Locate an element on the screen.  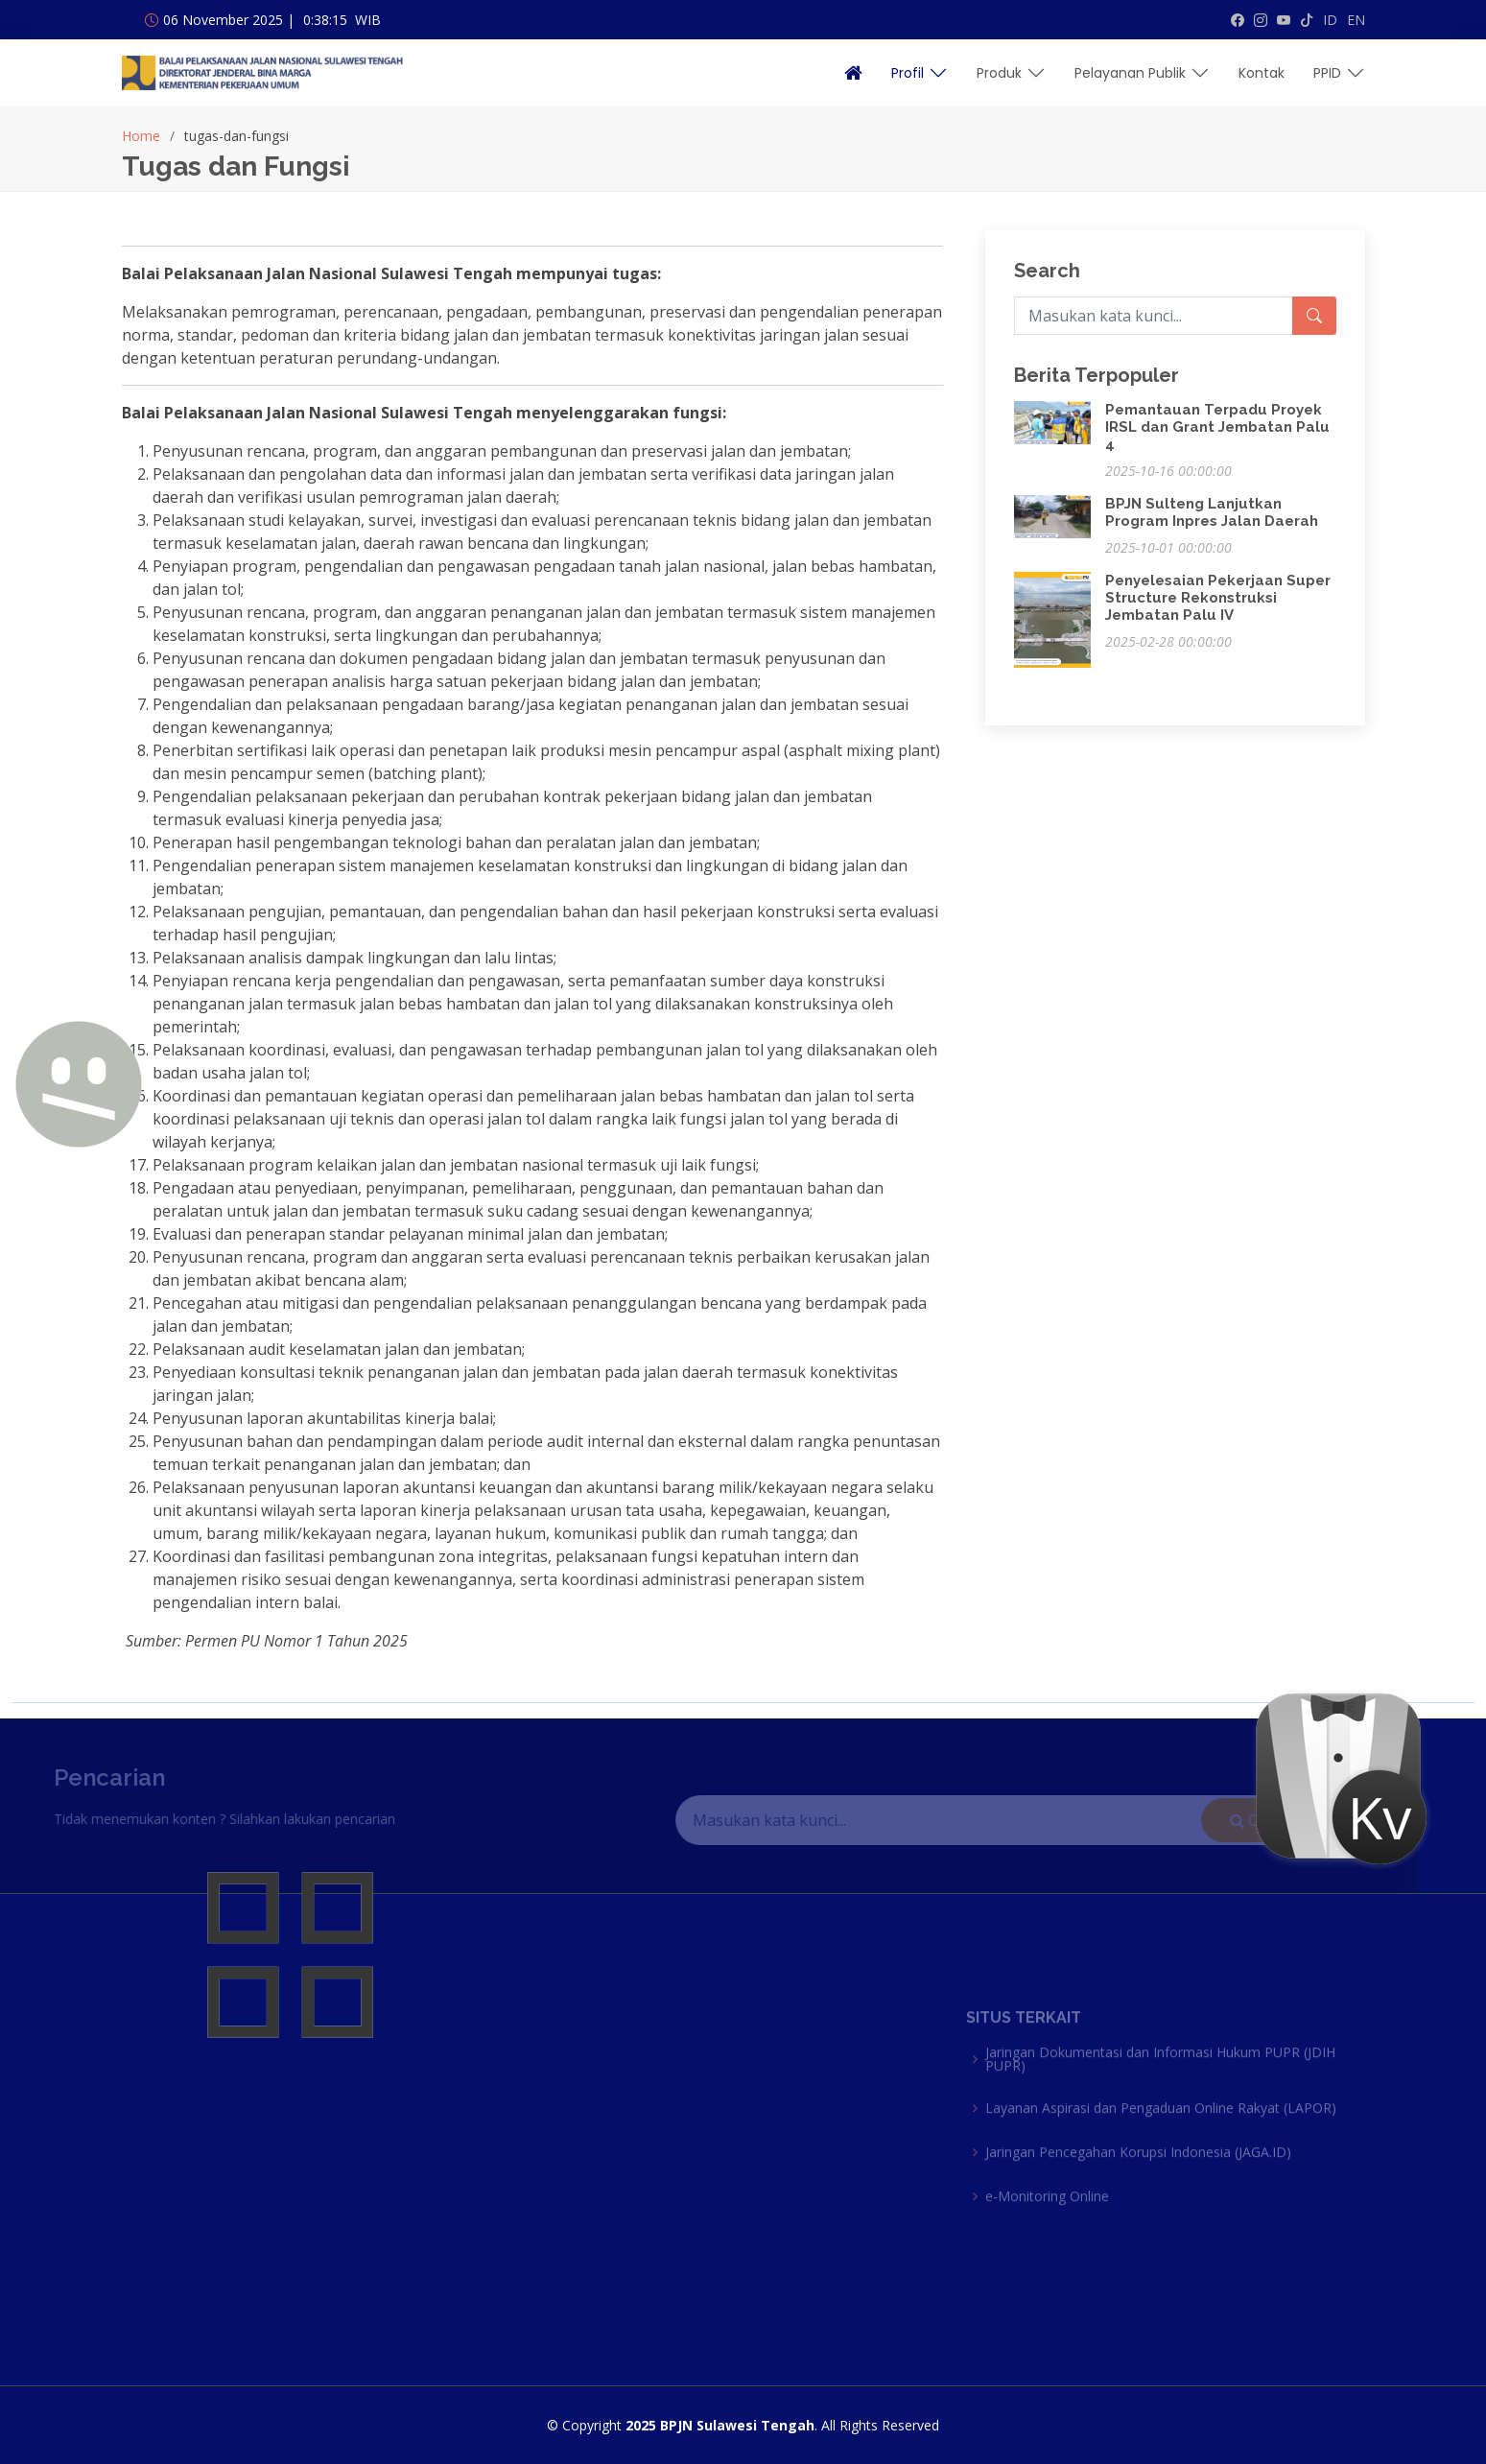
indicates uncertain or neutral status is located at coordinates (79, 1084).